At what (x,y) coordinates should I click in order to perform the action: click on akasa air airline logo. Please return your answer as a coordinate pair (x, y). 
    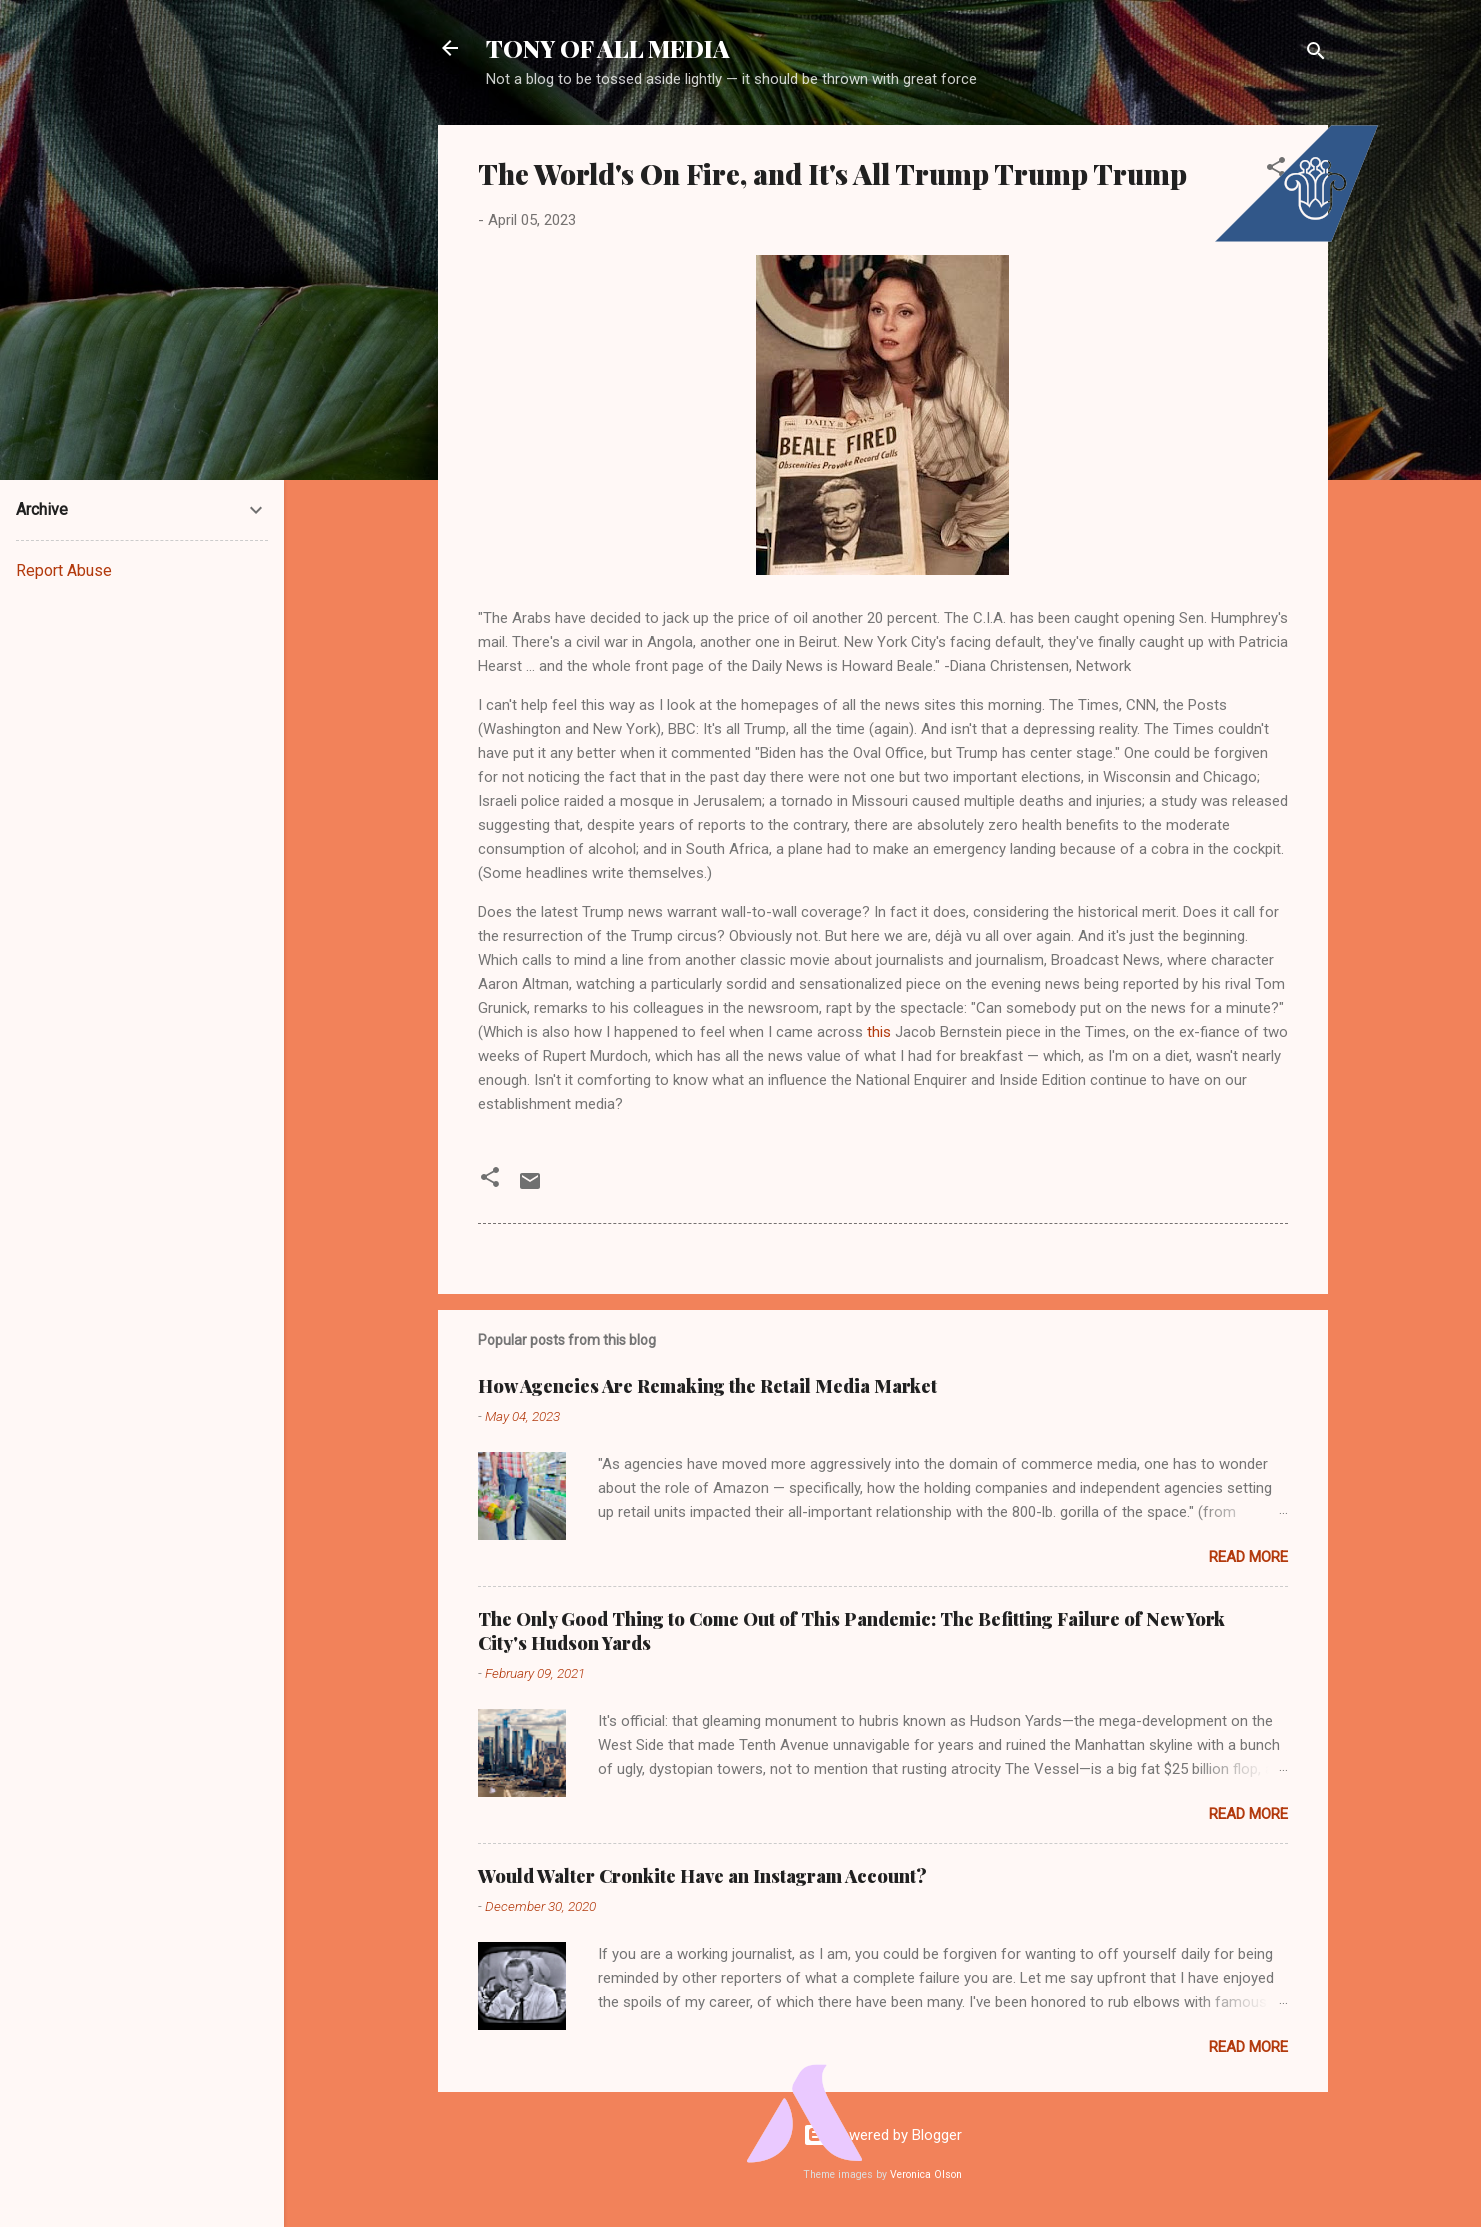
    Looking at the image, I should click on (804, 2113).